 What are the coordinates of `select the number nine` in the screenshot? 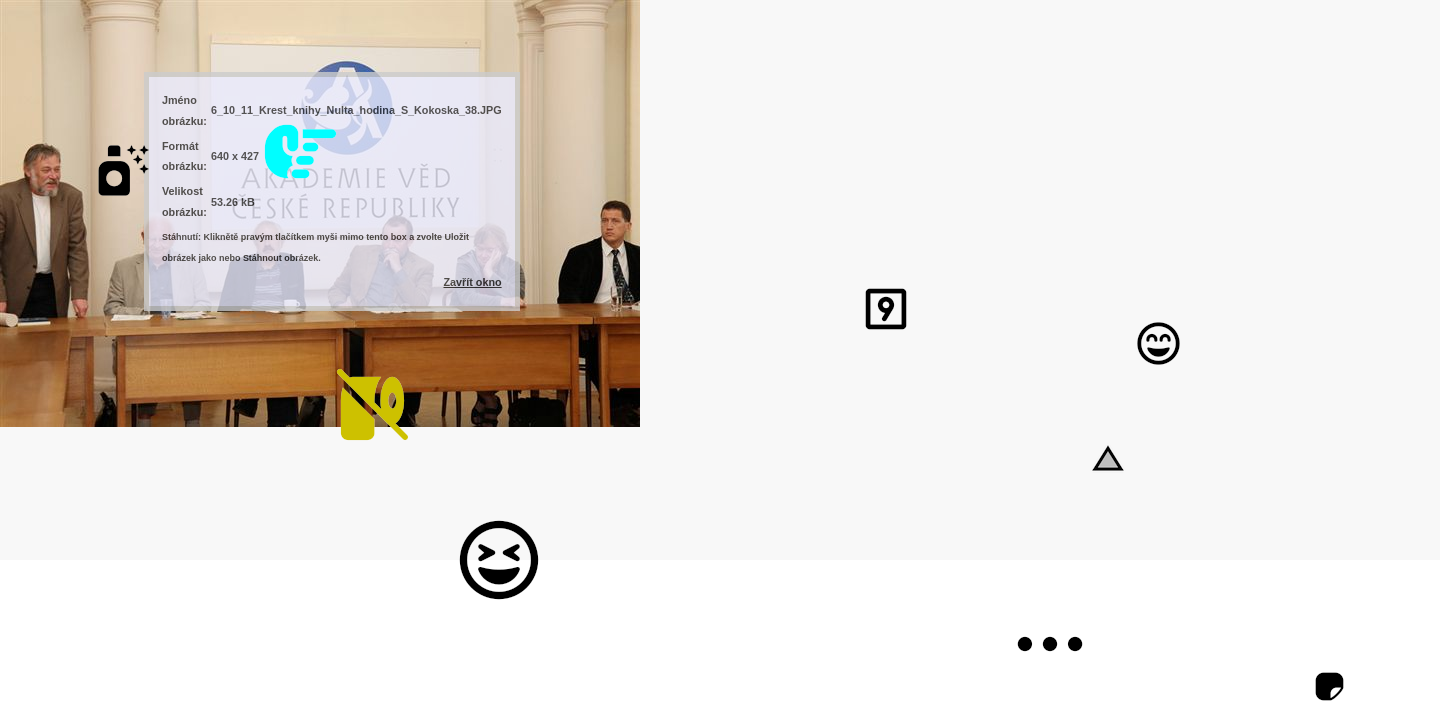 It's located at (886, 309).